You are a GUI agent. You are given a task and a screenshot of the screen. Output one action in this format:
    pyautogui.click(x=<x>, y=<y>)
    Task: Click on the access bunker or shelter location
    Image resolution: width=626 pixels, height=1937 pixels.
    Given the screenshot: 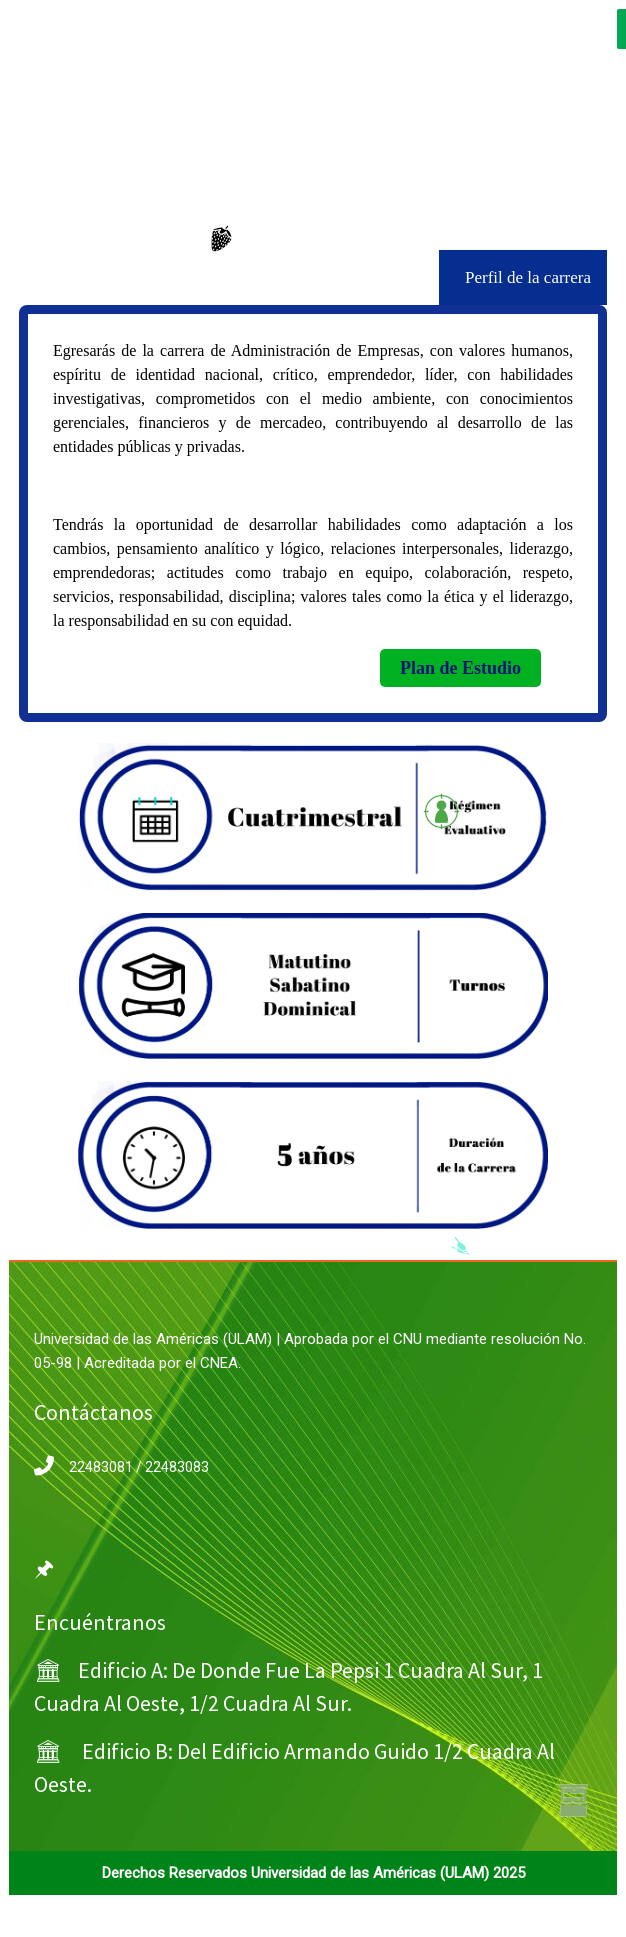 What is the action you would take?
    pyautogui.click(x=573, y=1800)
    